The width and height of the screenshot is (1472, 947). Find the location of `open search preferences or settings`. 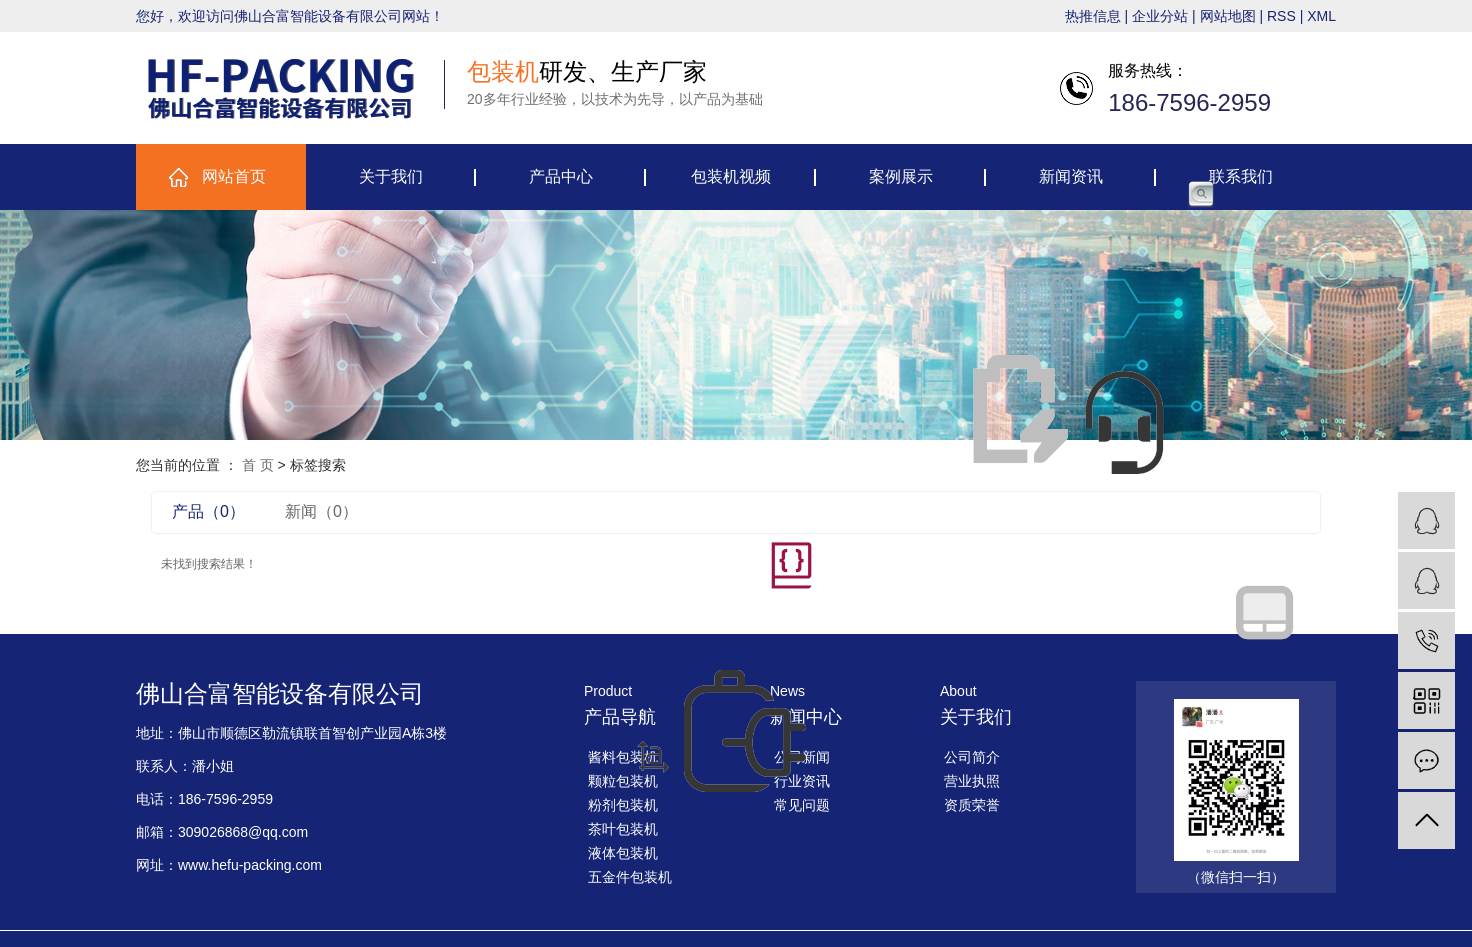

open search preferences or settings is located at coordinates (1201, 194).